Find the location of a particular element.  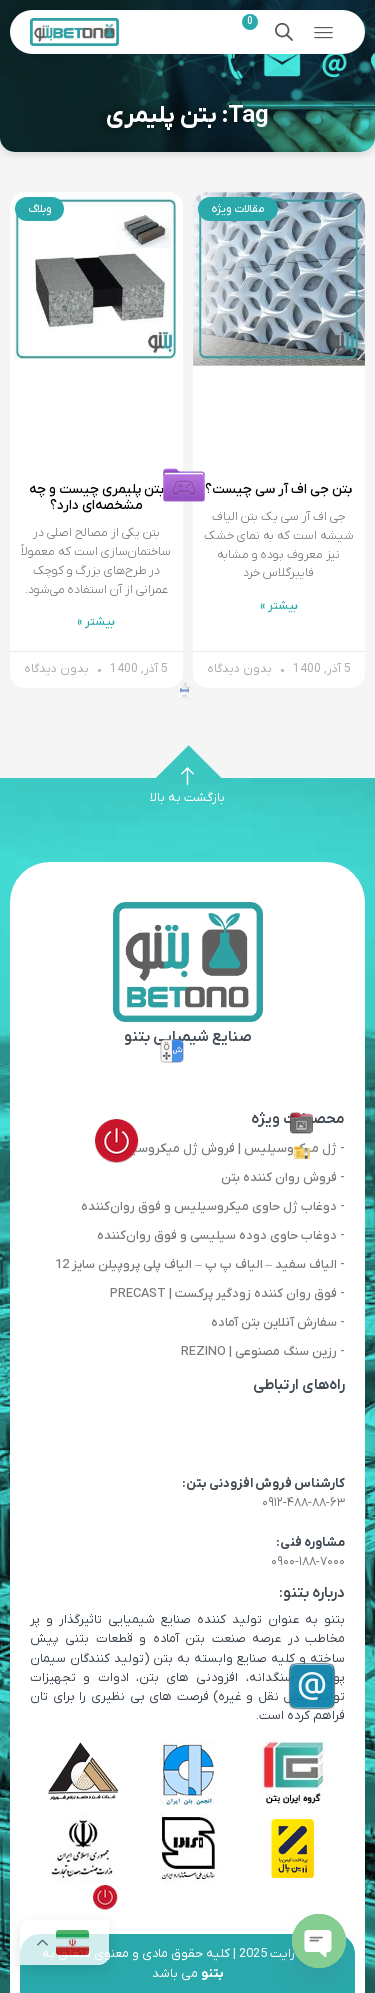

manage connected online accounts is located at coordinates (312, 1686).